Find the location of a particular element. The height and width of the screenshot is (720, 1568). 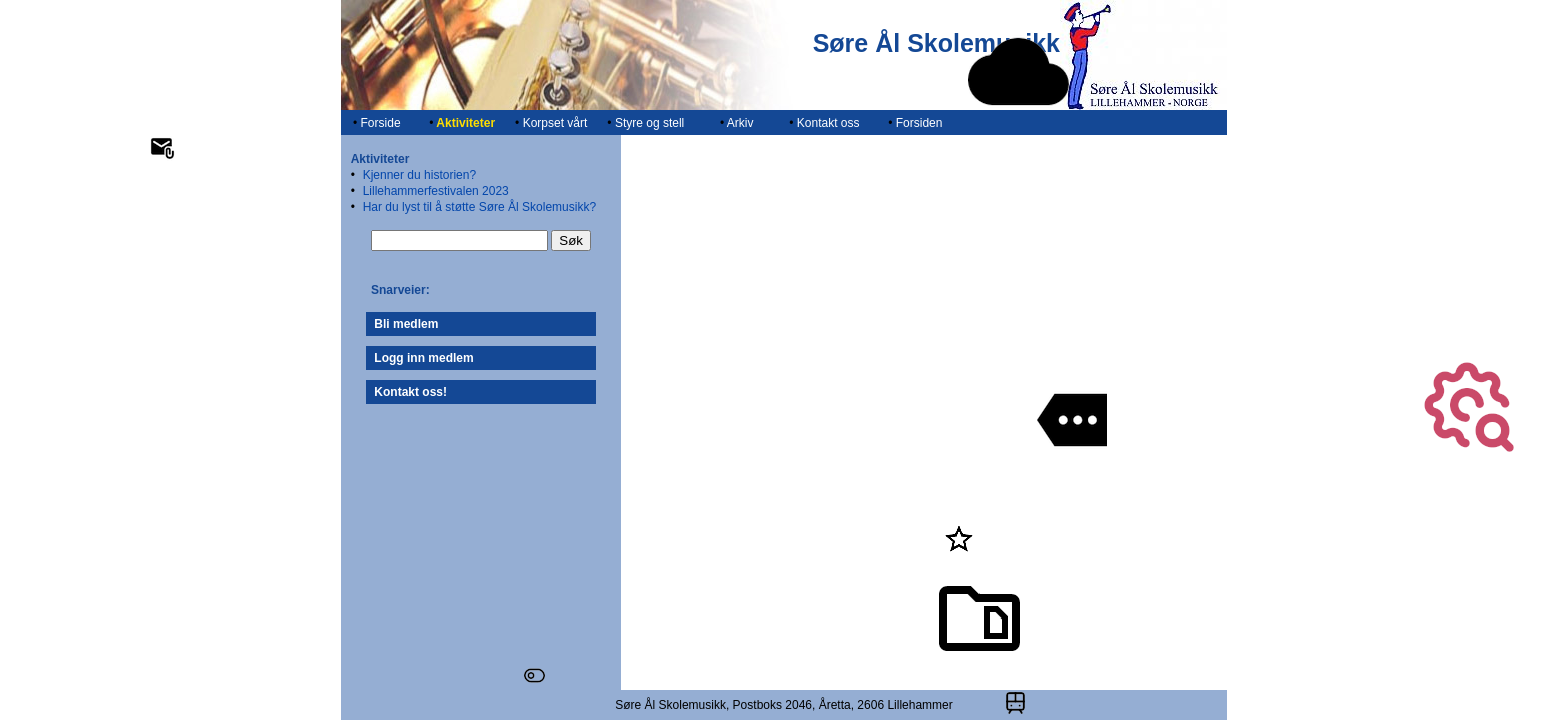

attach a file to your email is located at coordinates (162, 148).